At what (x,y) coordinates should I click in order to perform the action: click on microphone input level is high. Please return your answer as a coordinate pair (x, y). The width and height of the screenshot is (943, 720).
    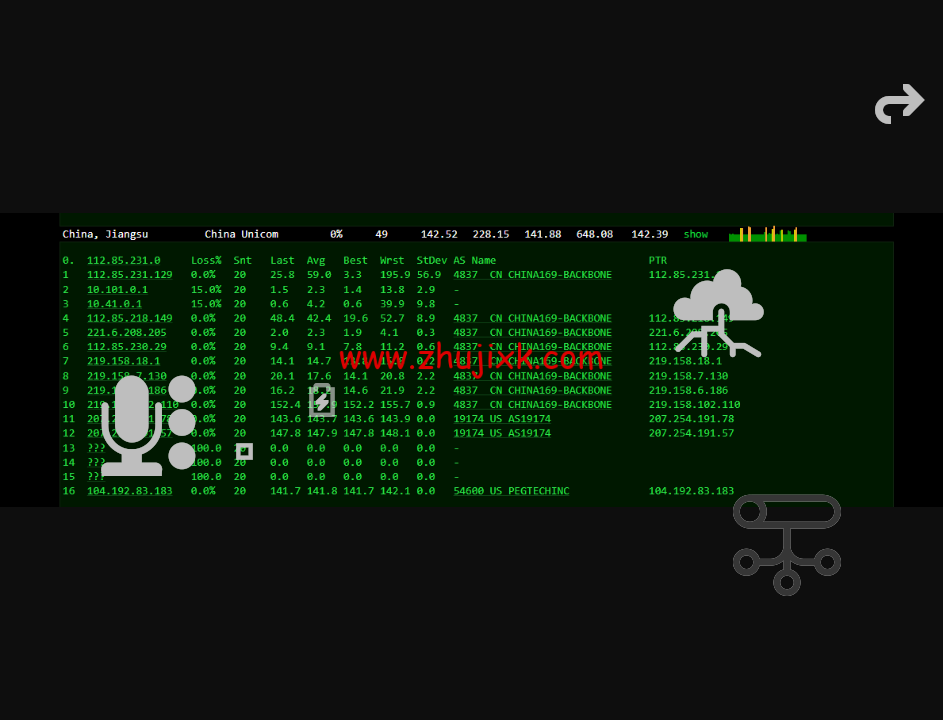
    Looking at the image, I should click on (148, 422).